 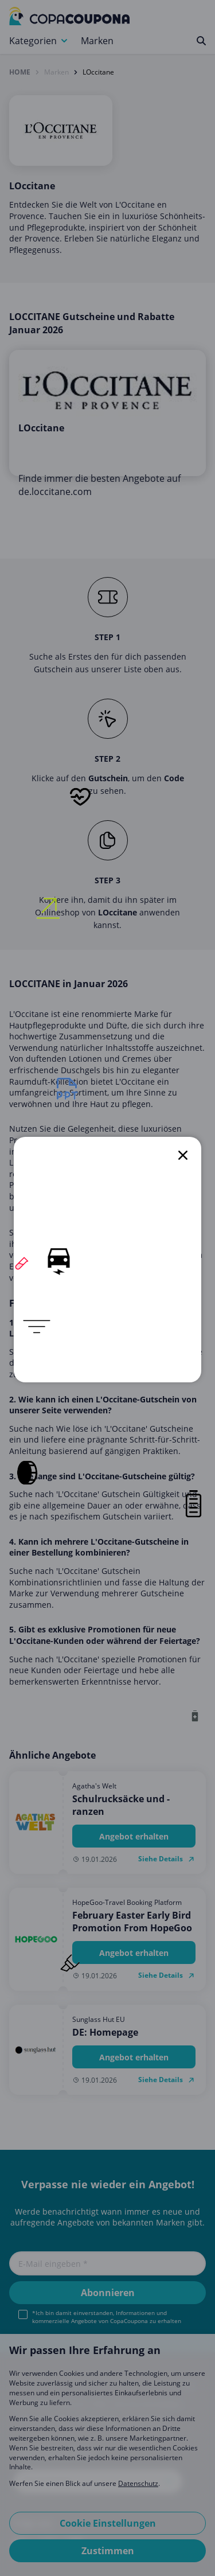 I want to click on highlight or mark selected text, so click(x=69, y=1964).